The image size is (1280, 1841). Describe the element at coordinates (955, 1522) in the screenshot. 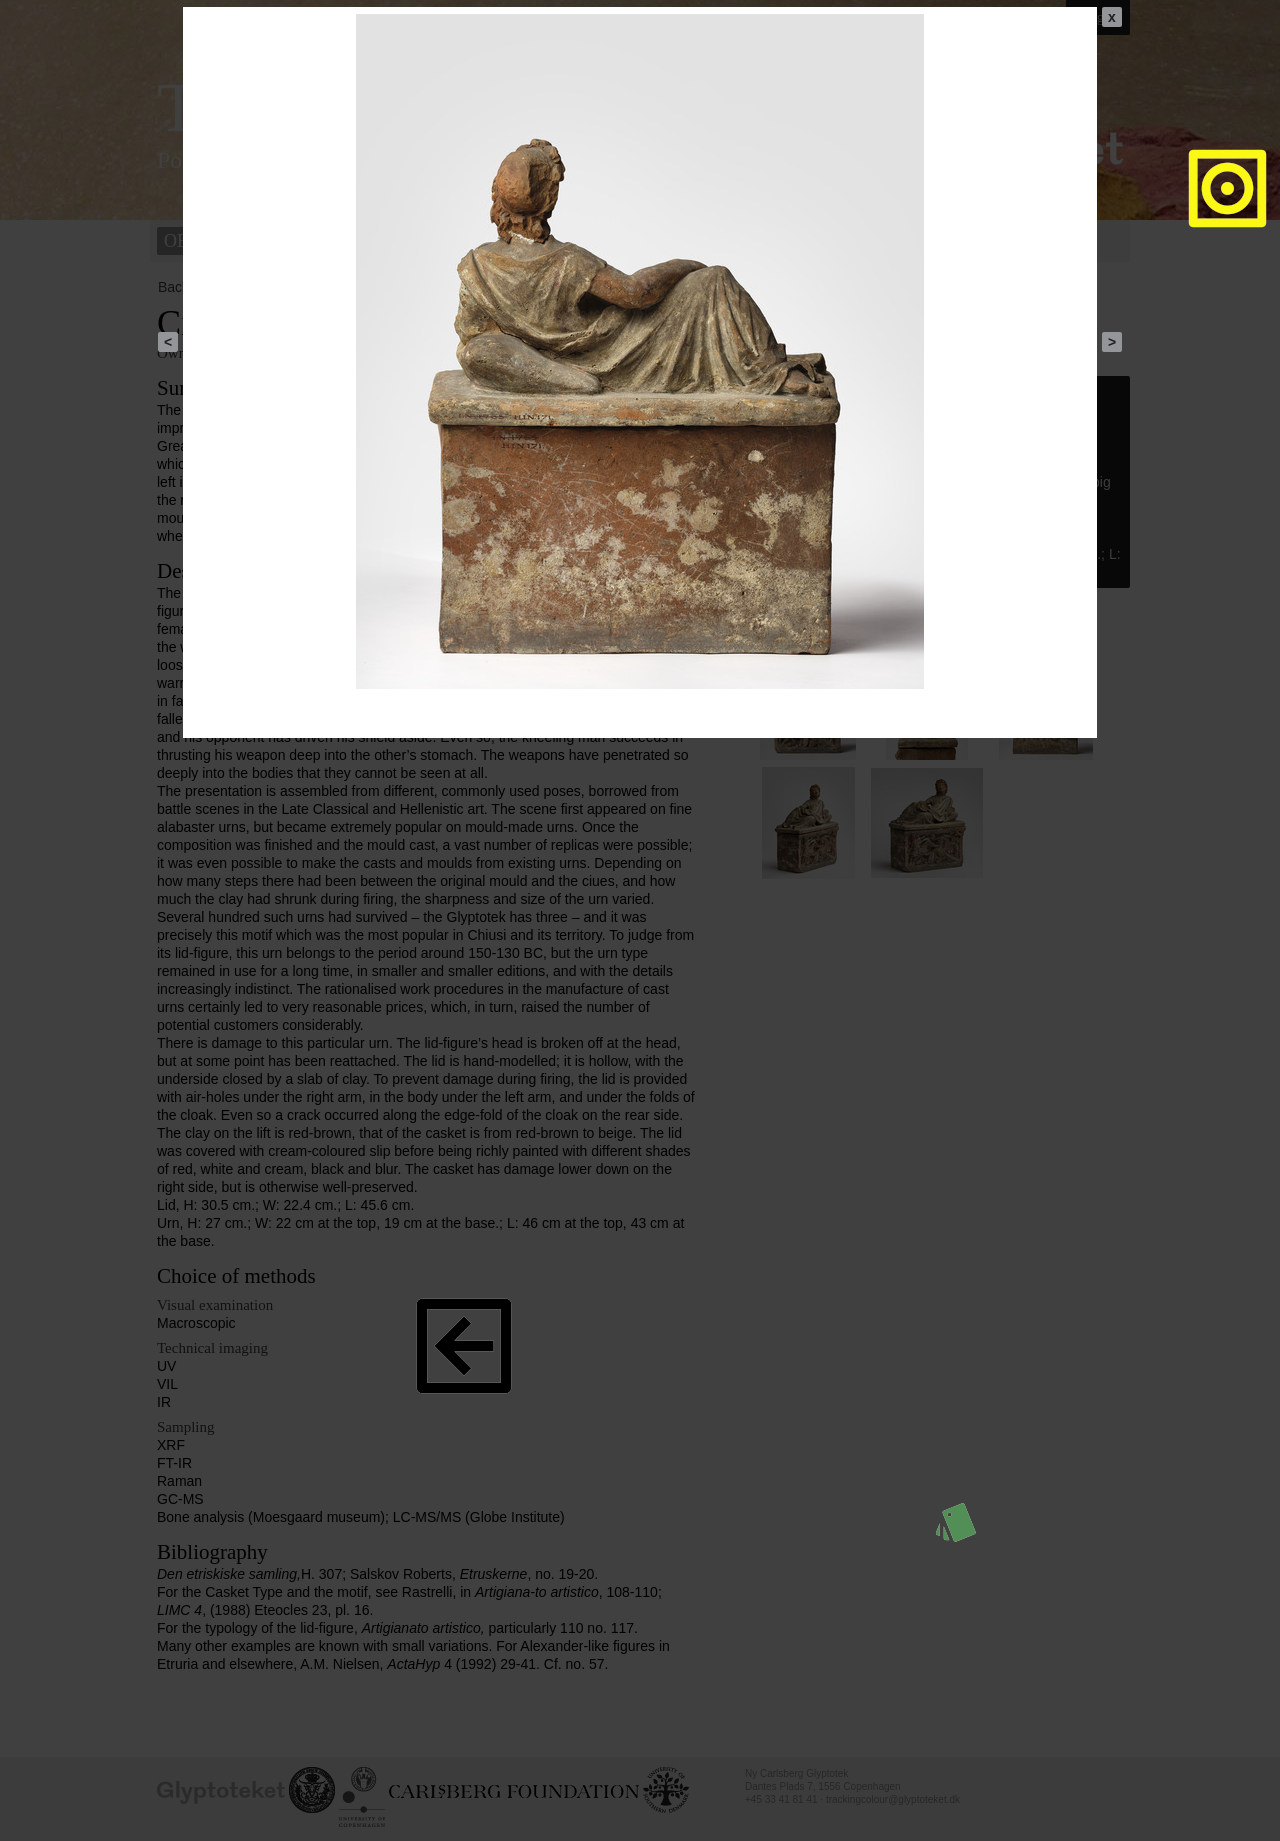

I see `access pantone color matching tools` at that location.